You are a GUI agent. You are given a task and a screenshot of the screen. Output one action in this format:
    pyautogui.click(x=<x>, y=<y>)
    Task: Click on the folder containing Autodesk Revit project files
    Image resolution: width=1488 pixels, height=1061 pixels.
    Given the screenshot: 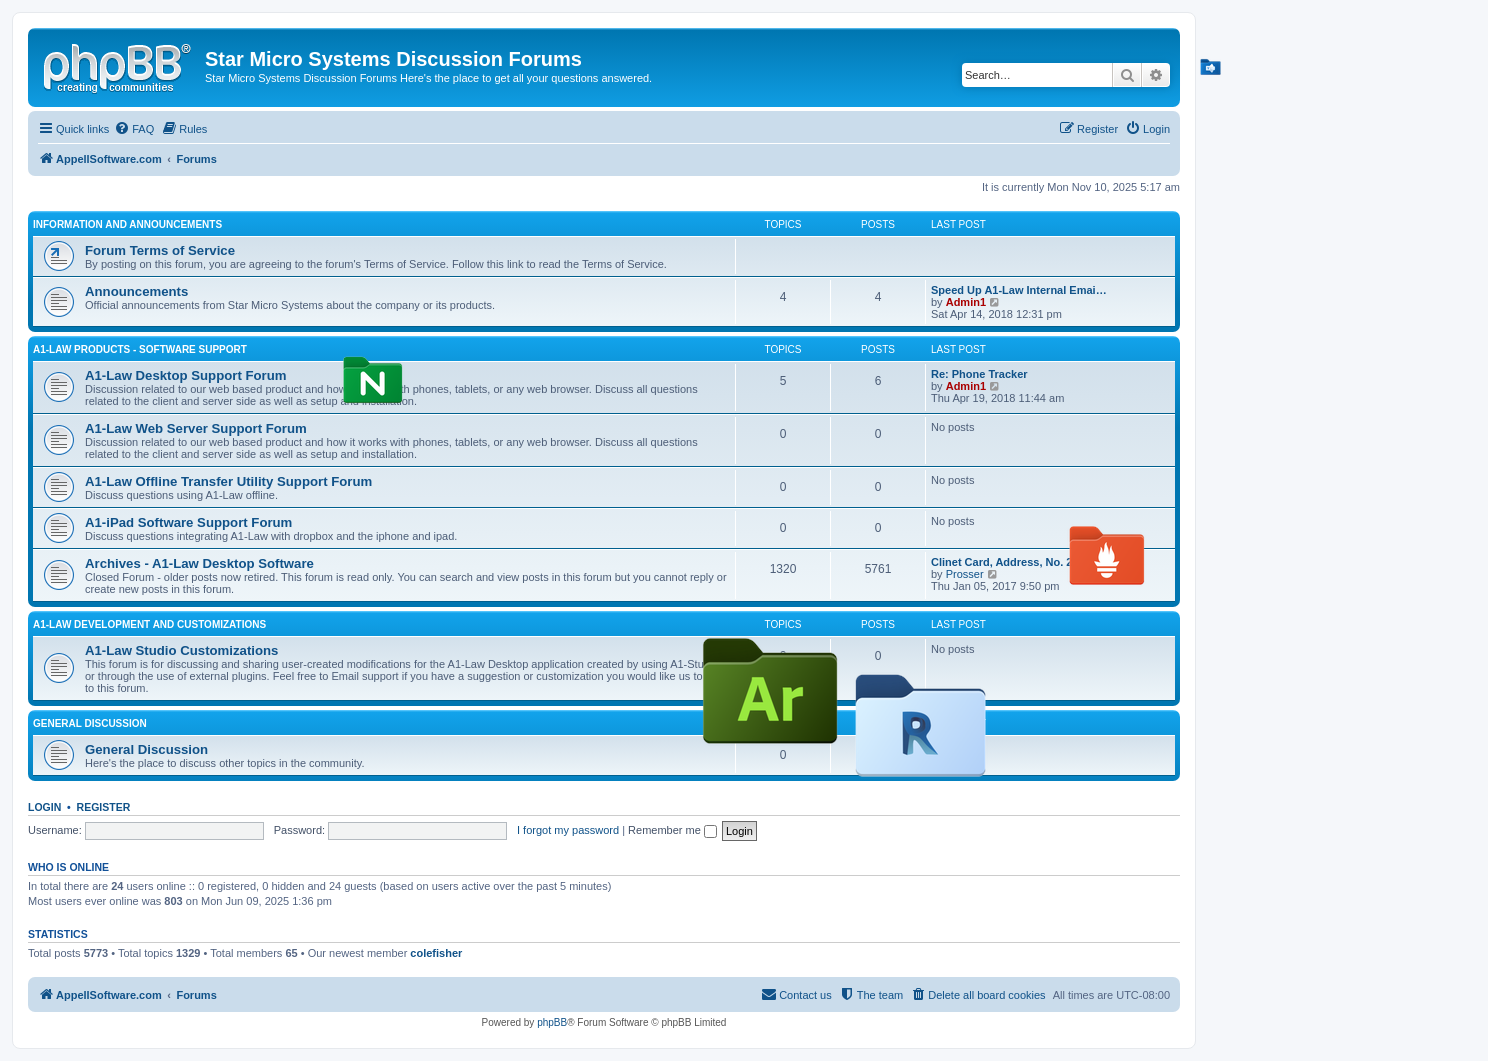 What is the action you would take?
    pyautogui.click(x=920, y=729)
    